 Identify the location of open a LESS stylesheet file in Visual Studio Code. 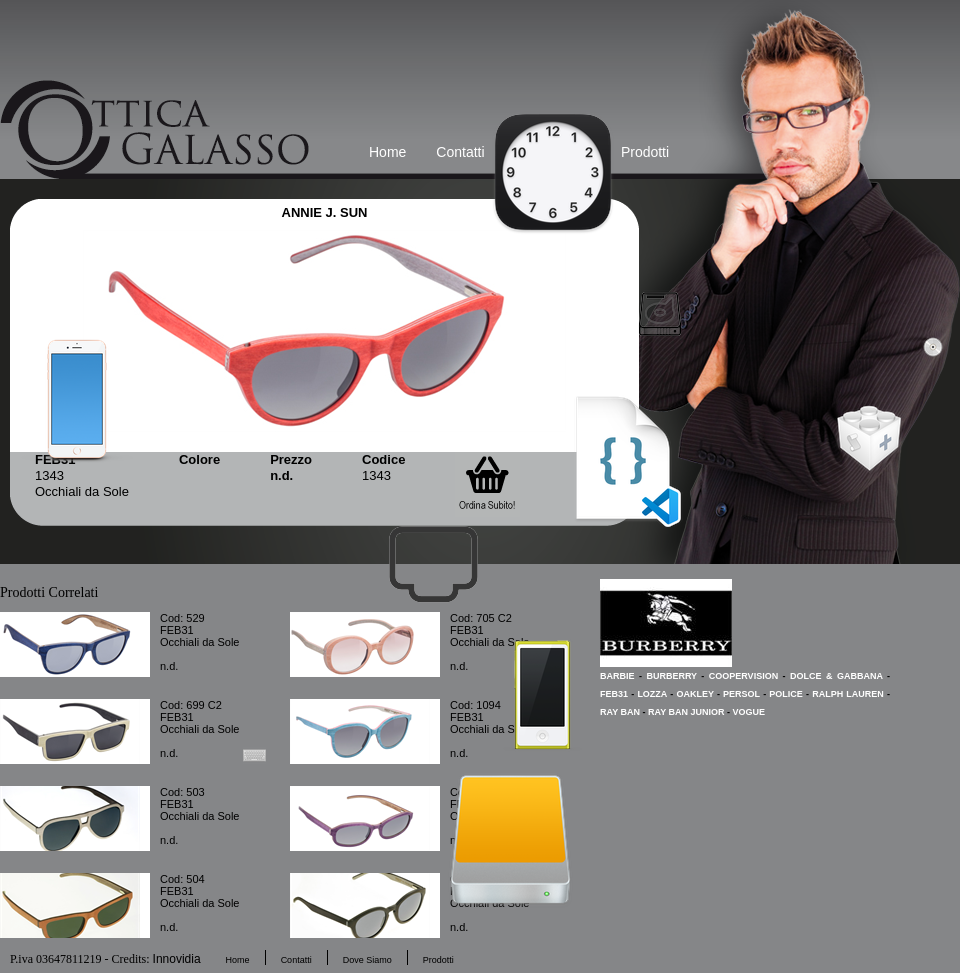
(623, 461).